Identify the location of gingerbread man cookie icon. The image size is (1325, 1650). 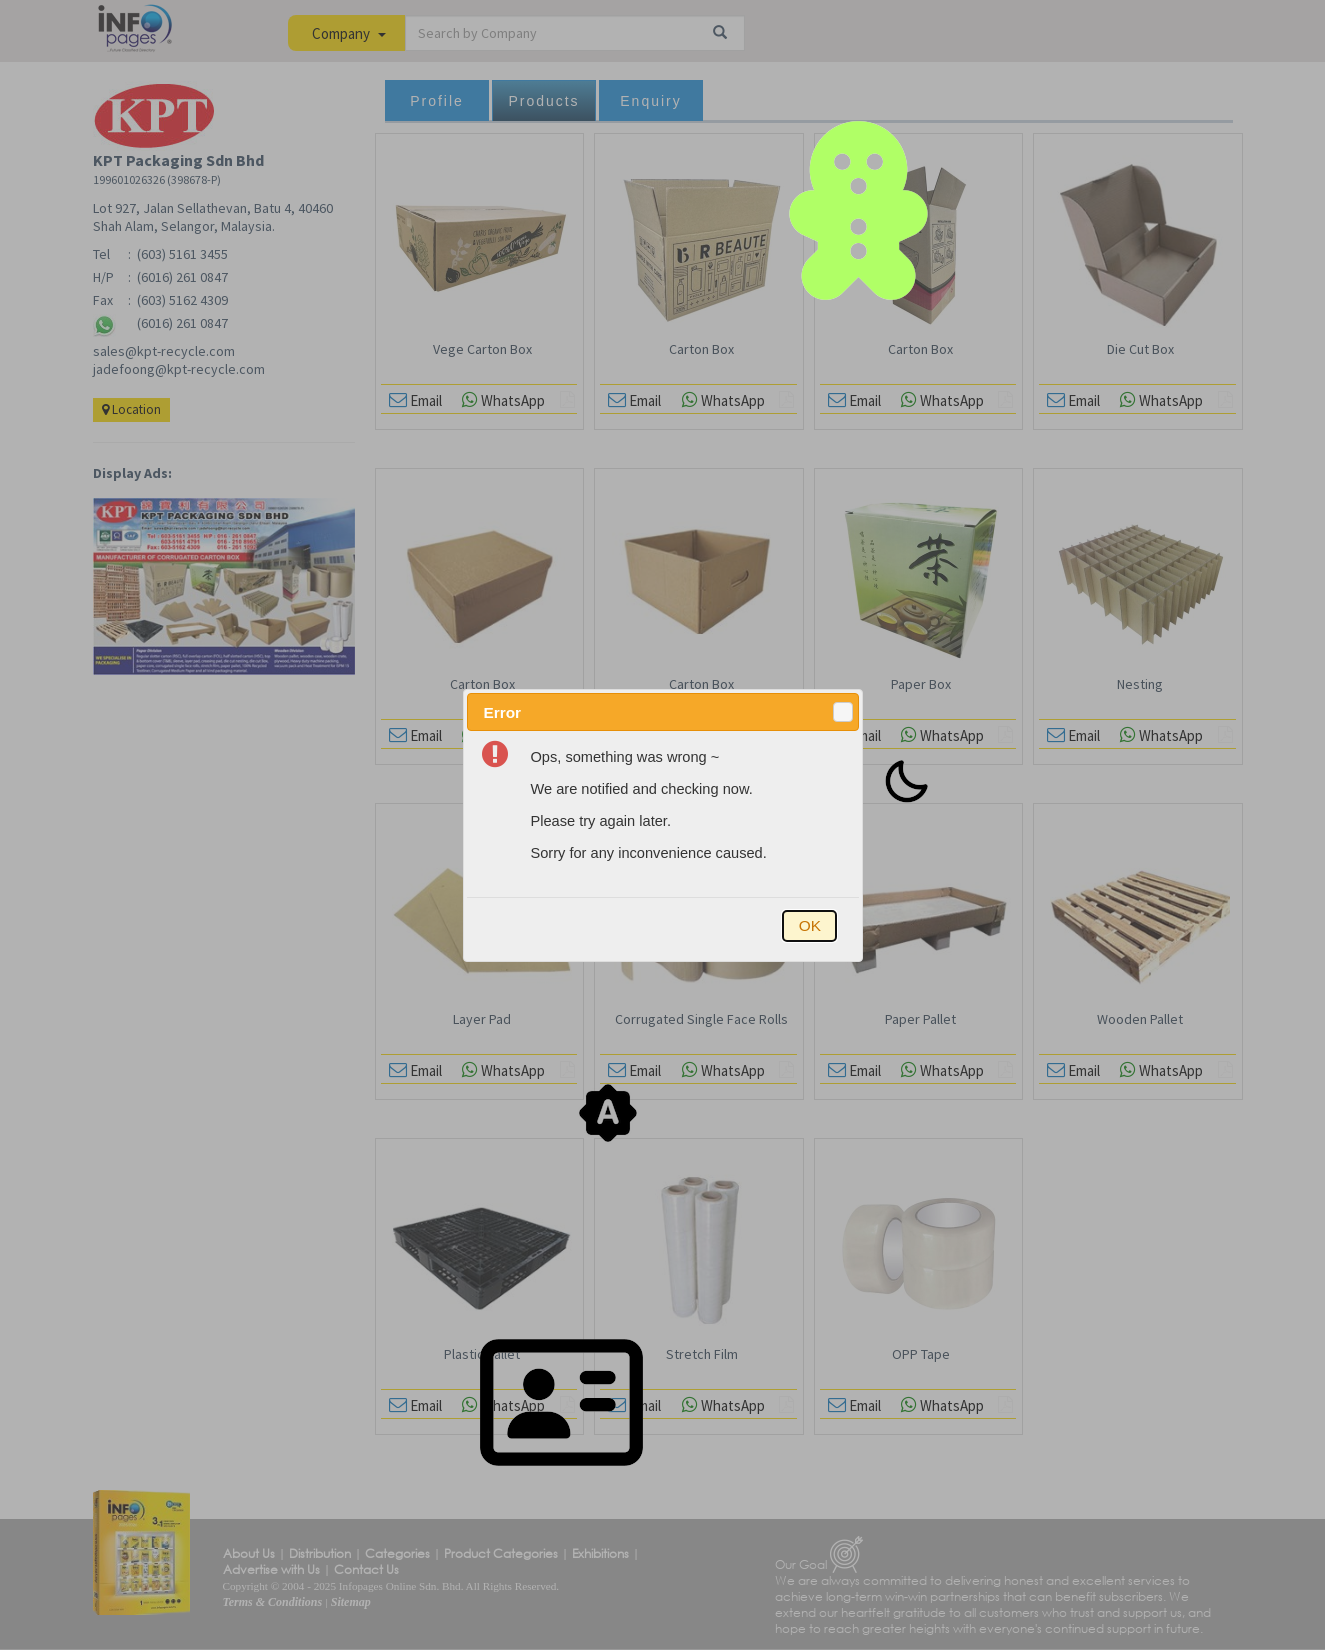
(858, 210).